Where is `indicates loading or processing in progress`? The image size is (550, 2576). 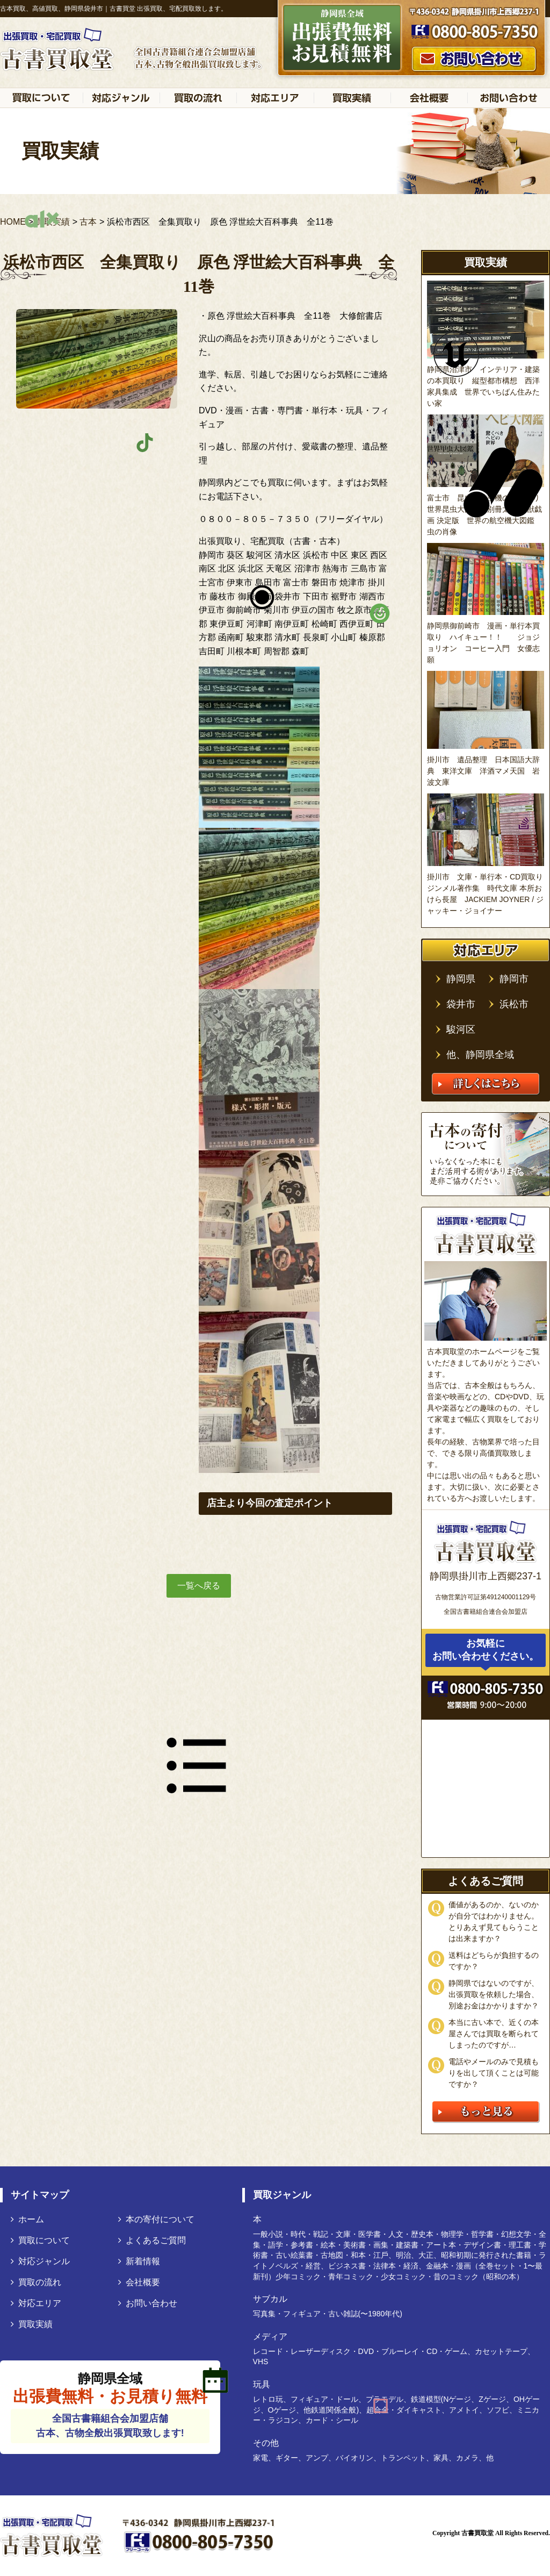 indicates loading or processing in progress is located at coordinates (262, 597).